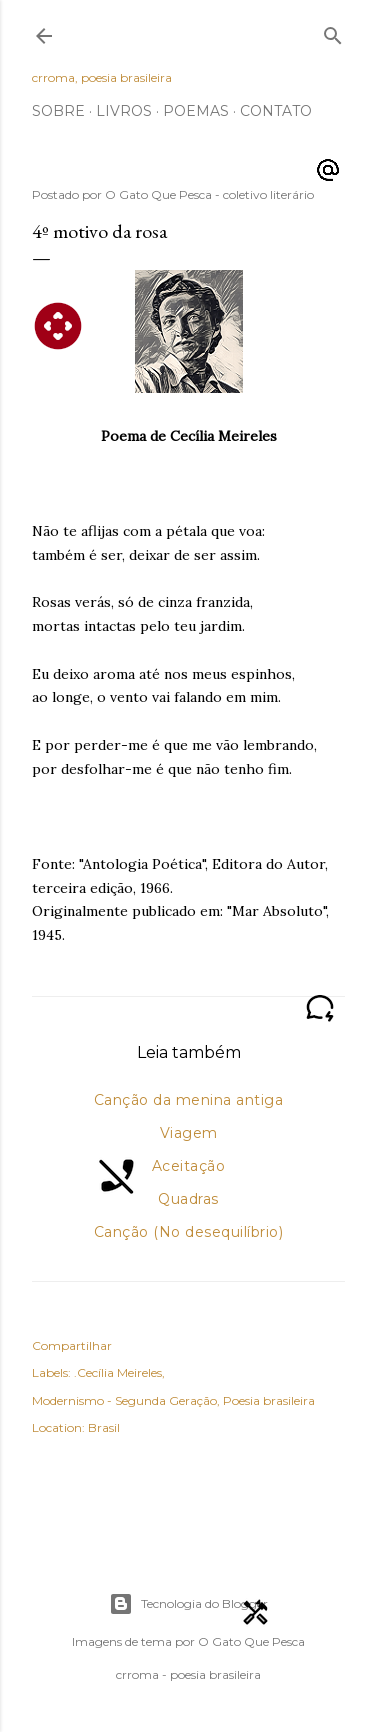 The width and height of the screenshot is (377, 1732). I want to click on enter or view email address, so click(328, 170).